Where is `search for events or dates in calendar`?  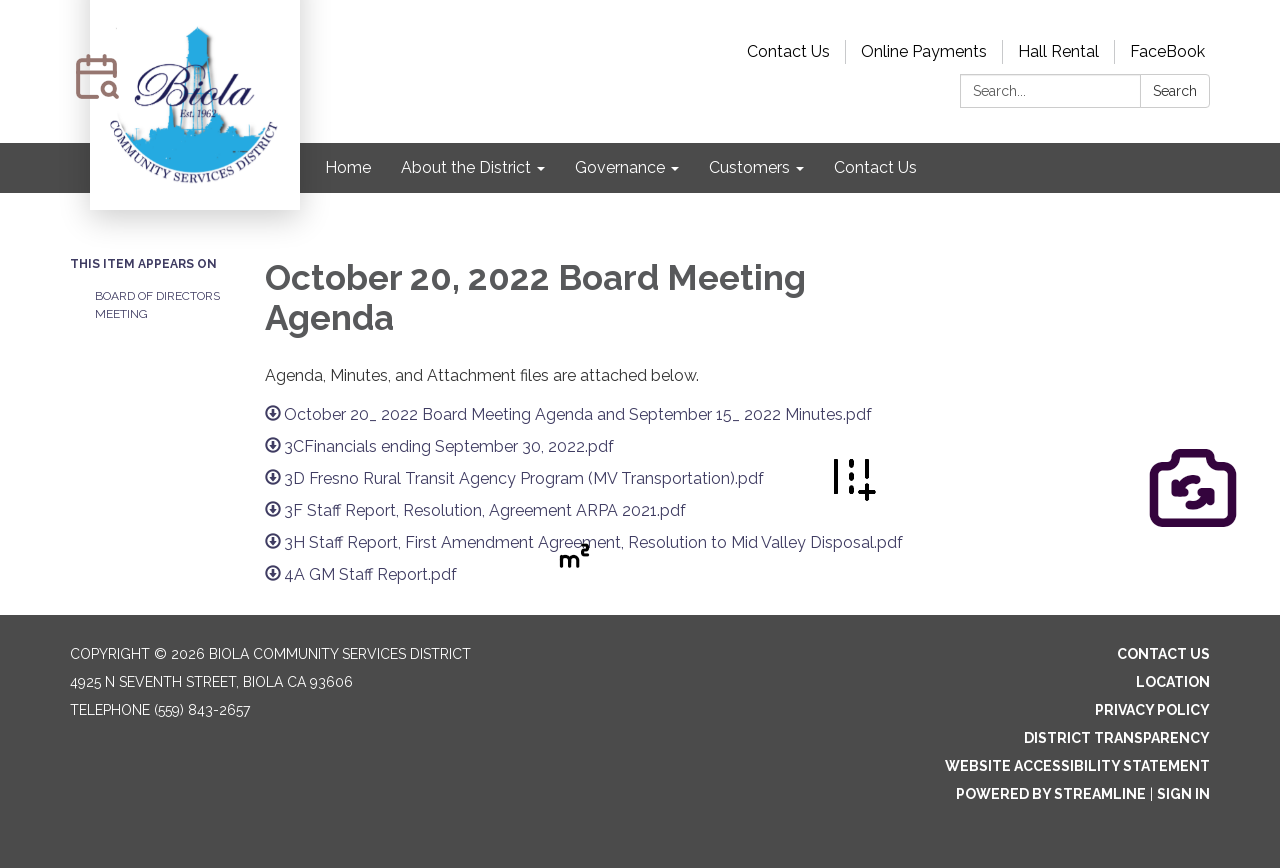 search for events or dates in calendar is located at coordinates (96, 76).